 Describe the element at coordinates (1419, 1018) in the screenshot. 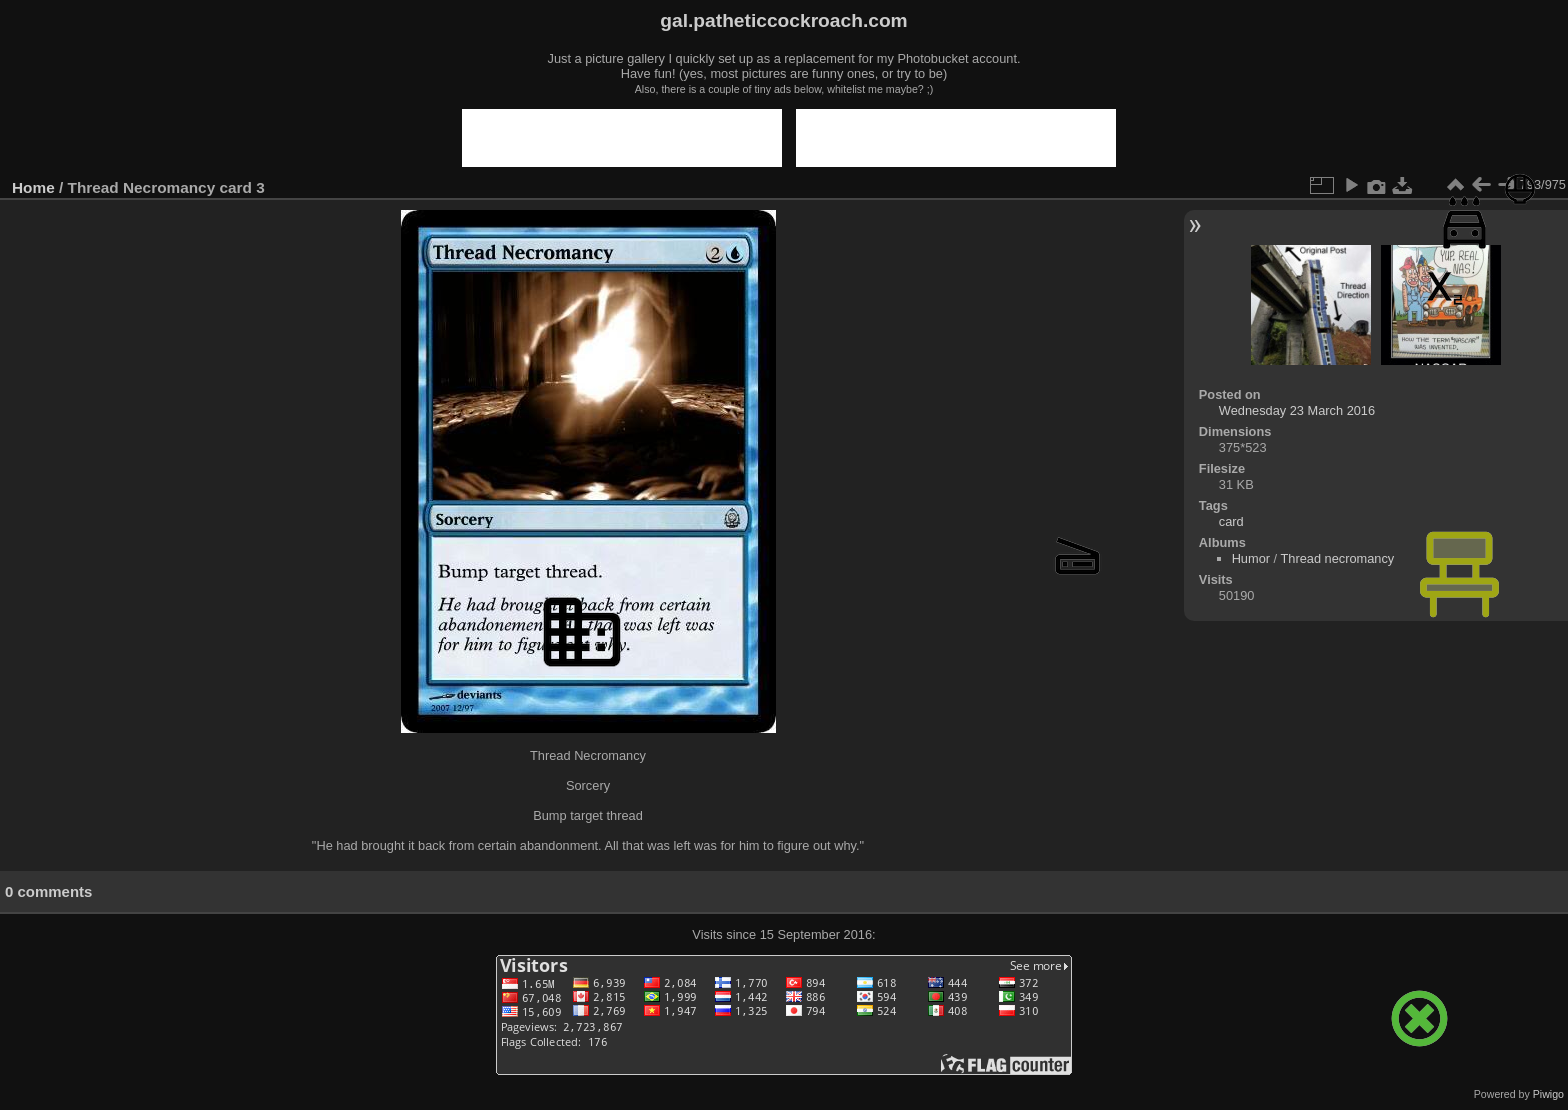

I see `indicates an error or failed operation` at that location.